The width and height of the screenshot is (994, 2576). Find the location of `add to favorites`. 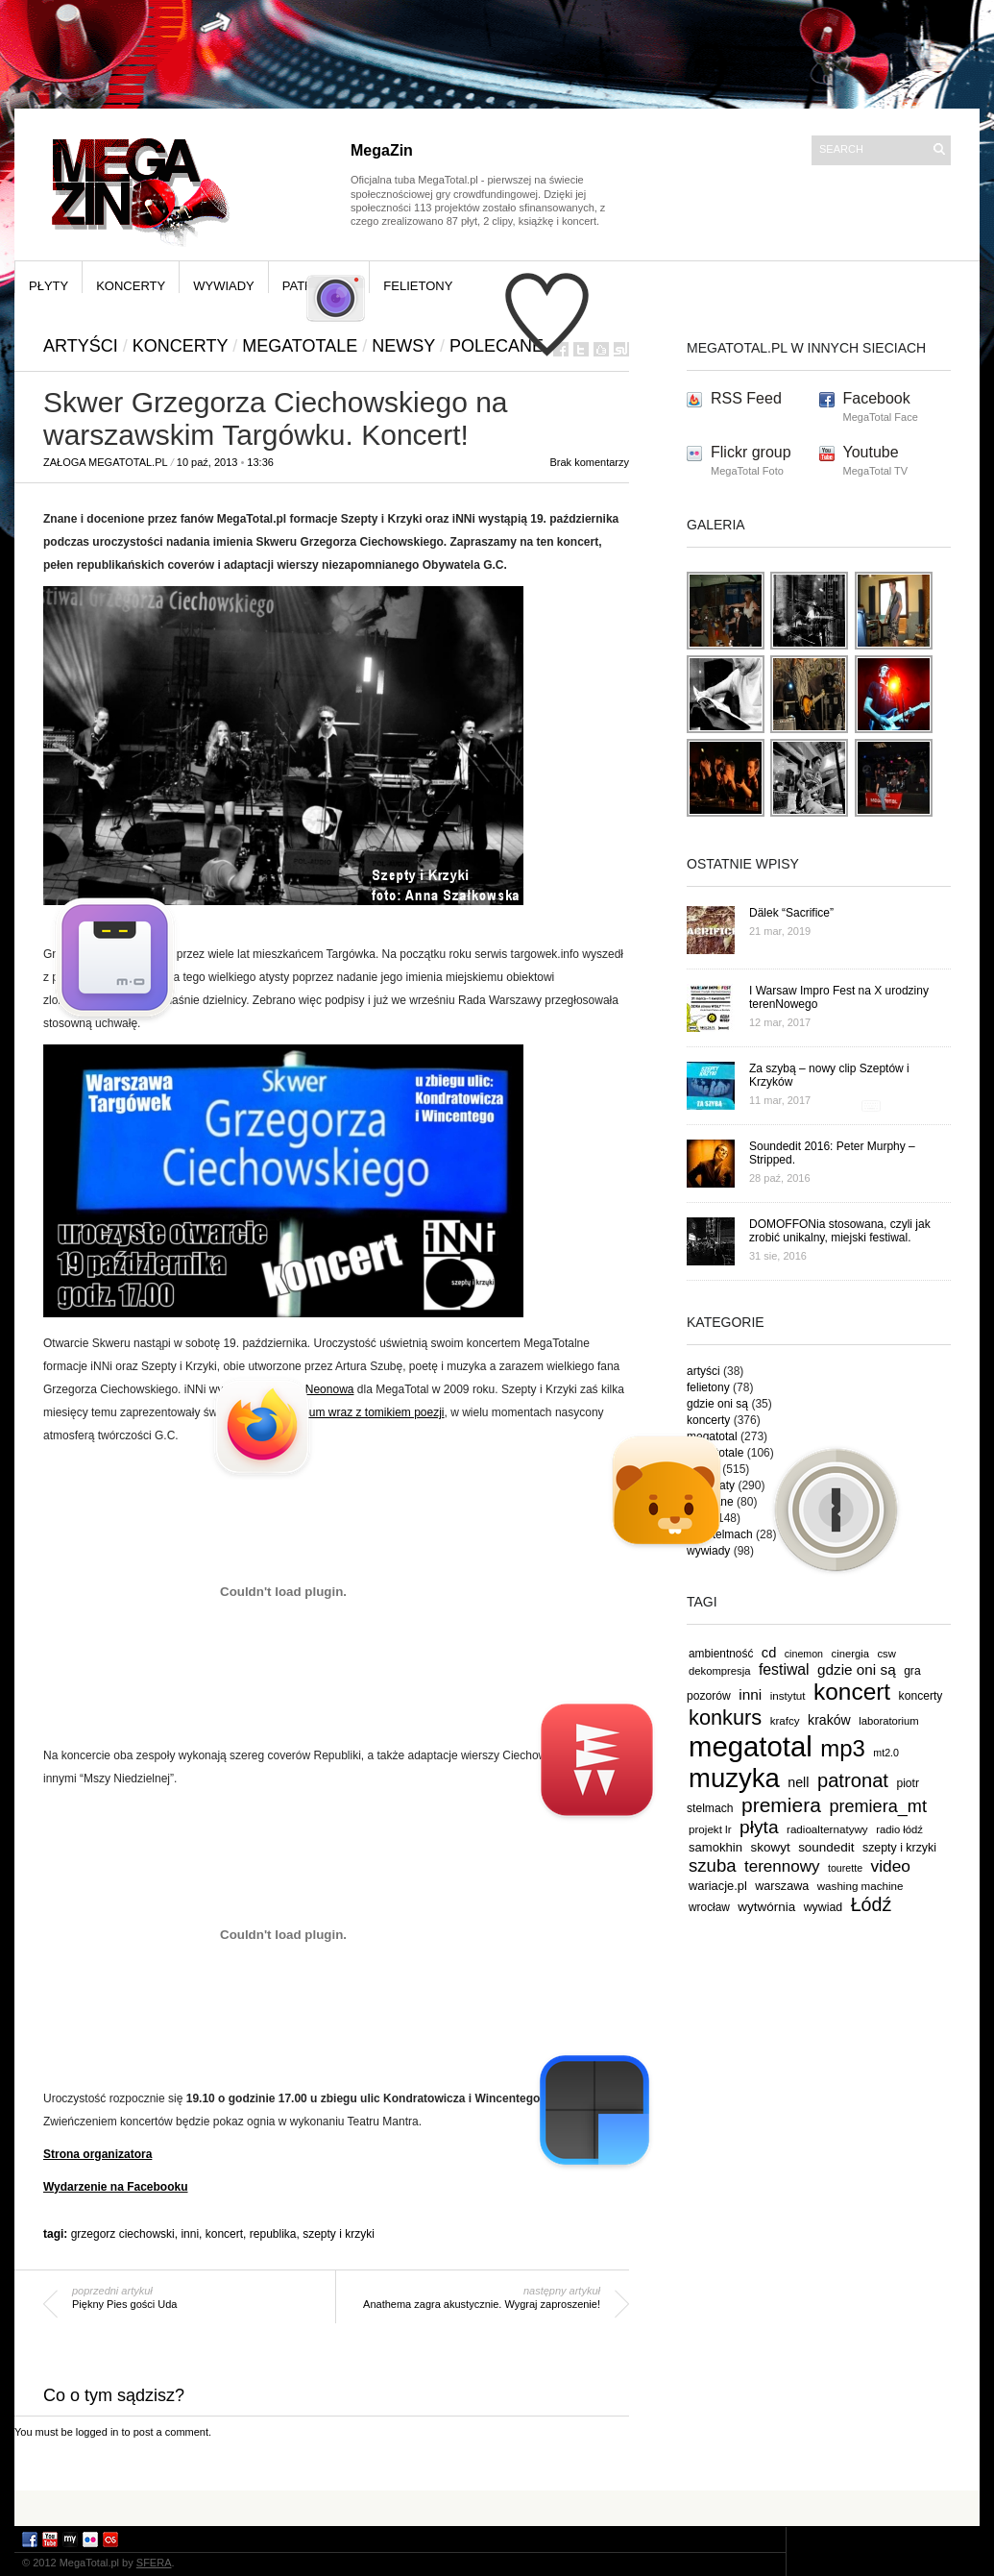

add to favorites is located at coordinates (546, 314).